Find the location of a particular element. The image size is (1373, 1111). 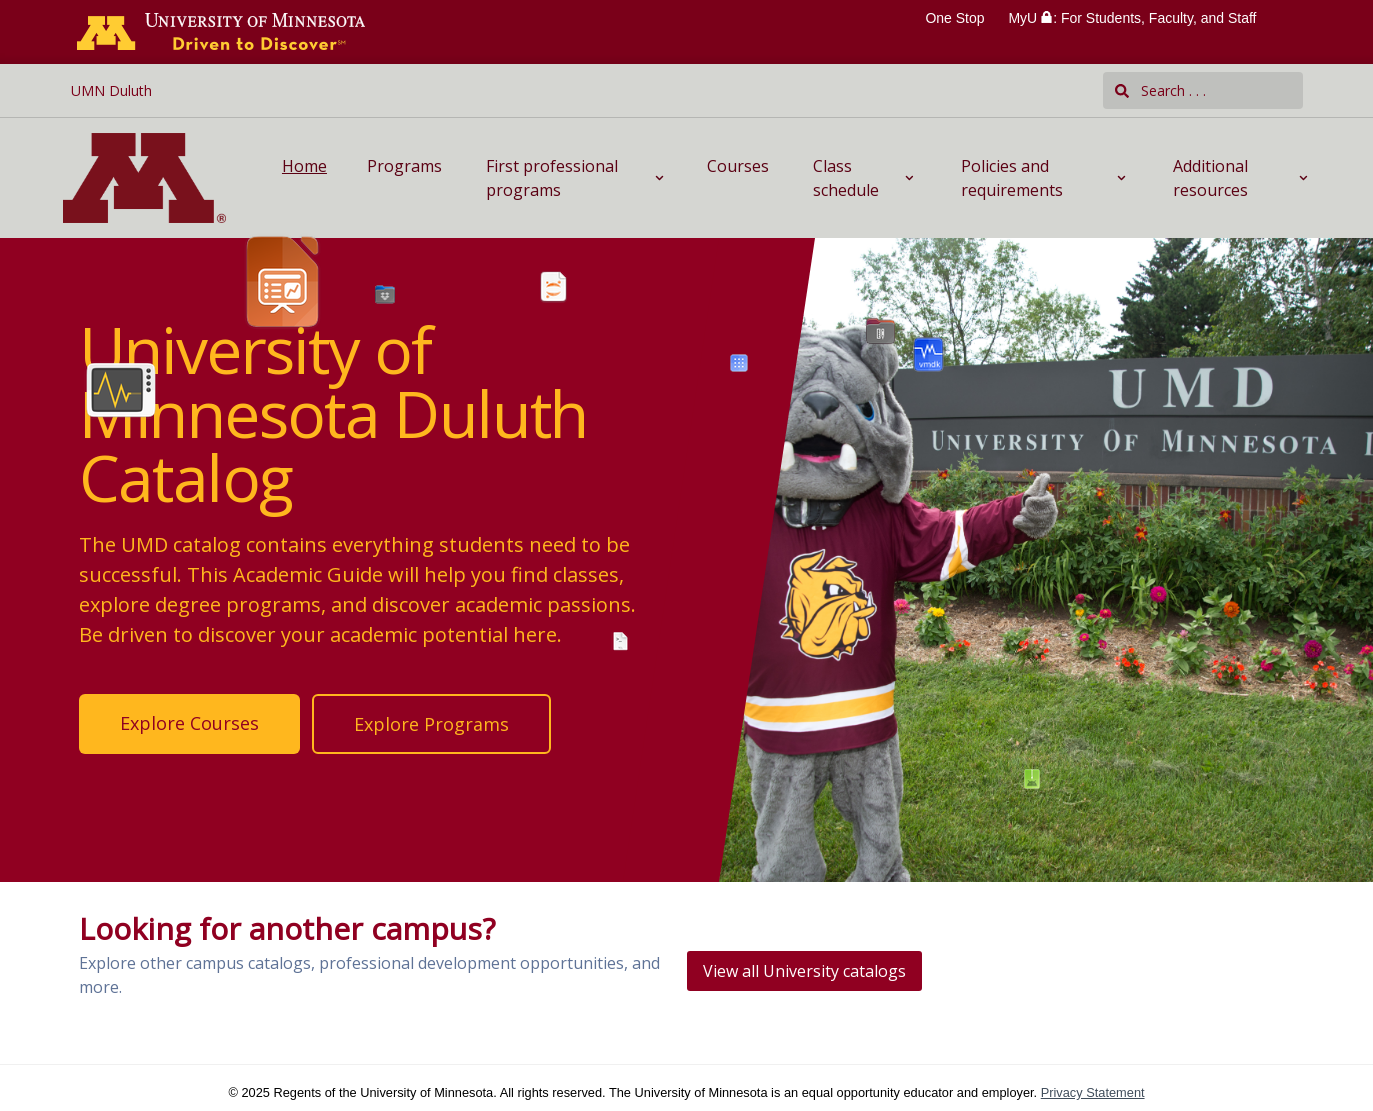

open your Dropbox folder is located at coordinates (385, 294).